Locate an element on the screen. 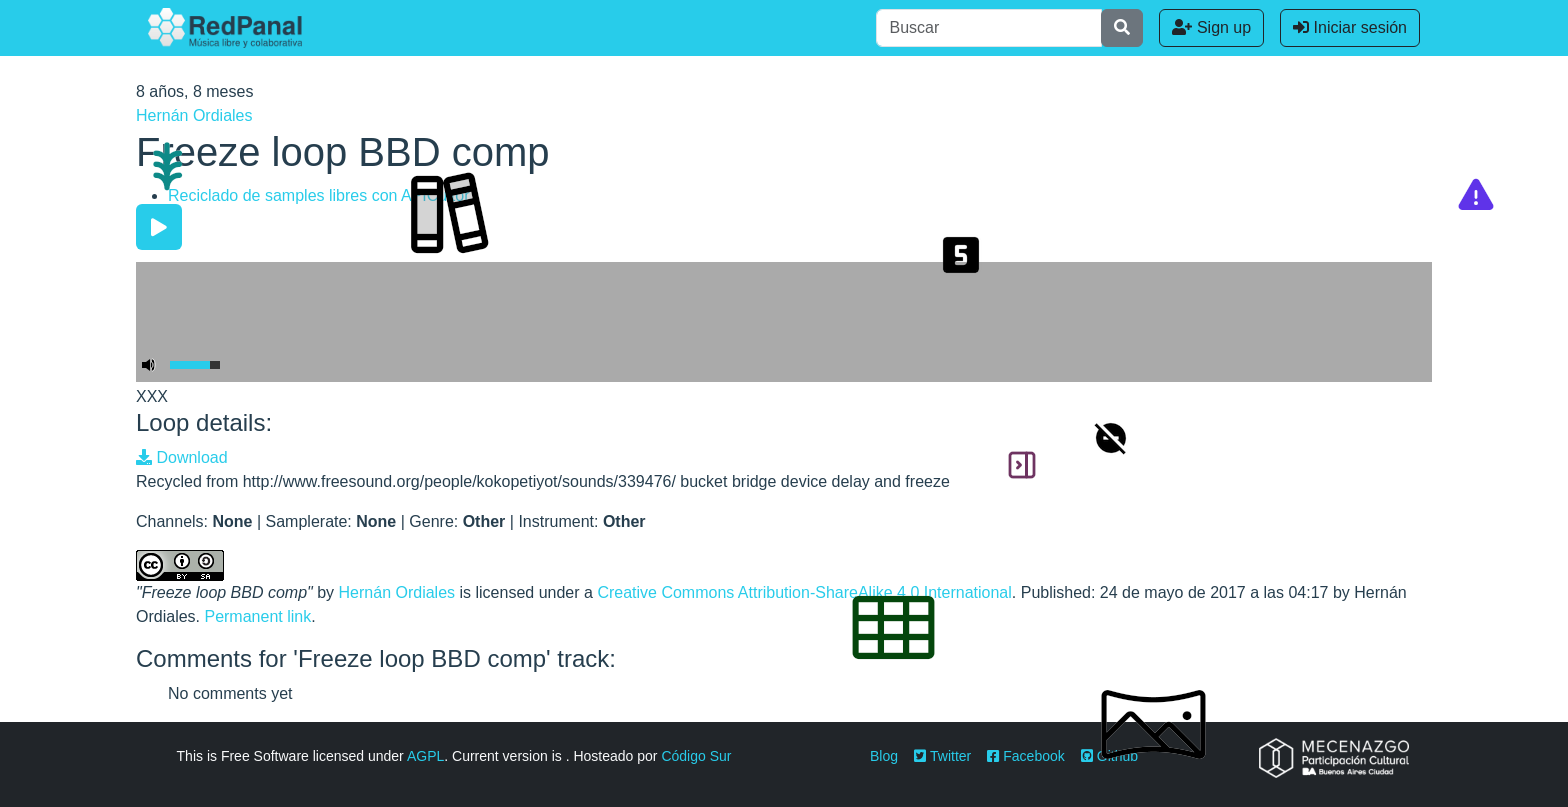  indicates a warning or caution state is located at coordinates (1476, 195).